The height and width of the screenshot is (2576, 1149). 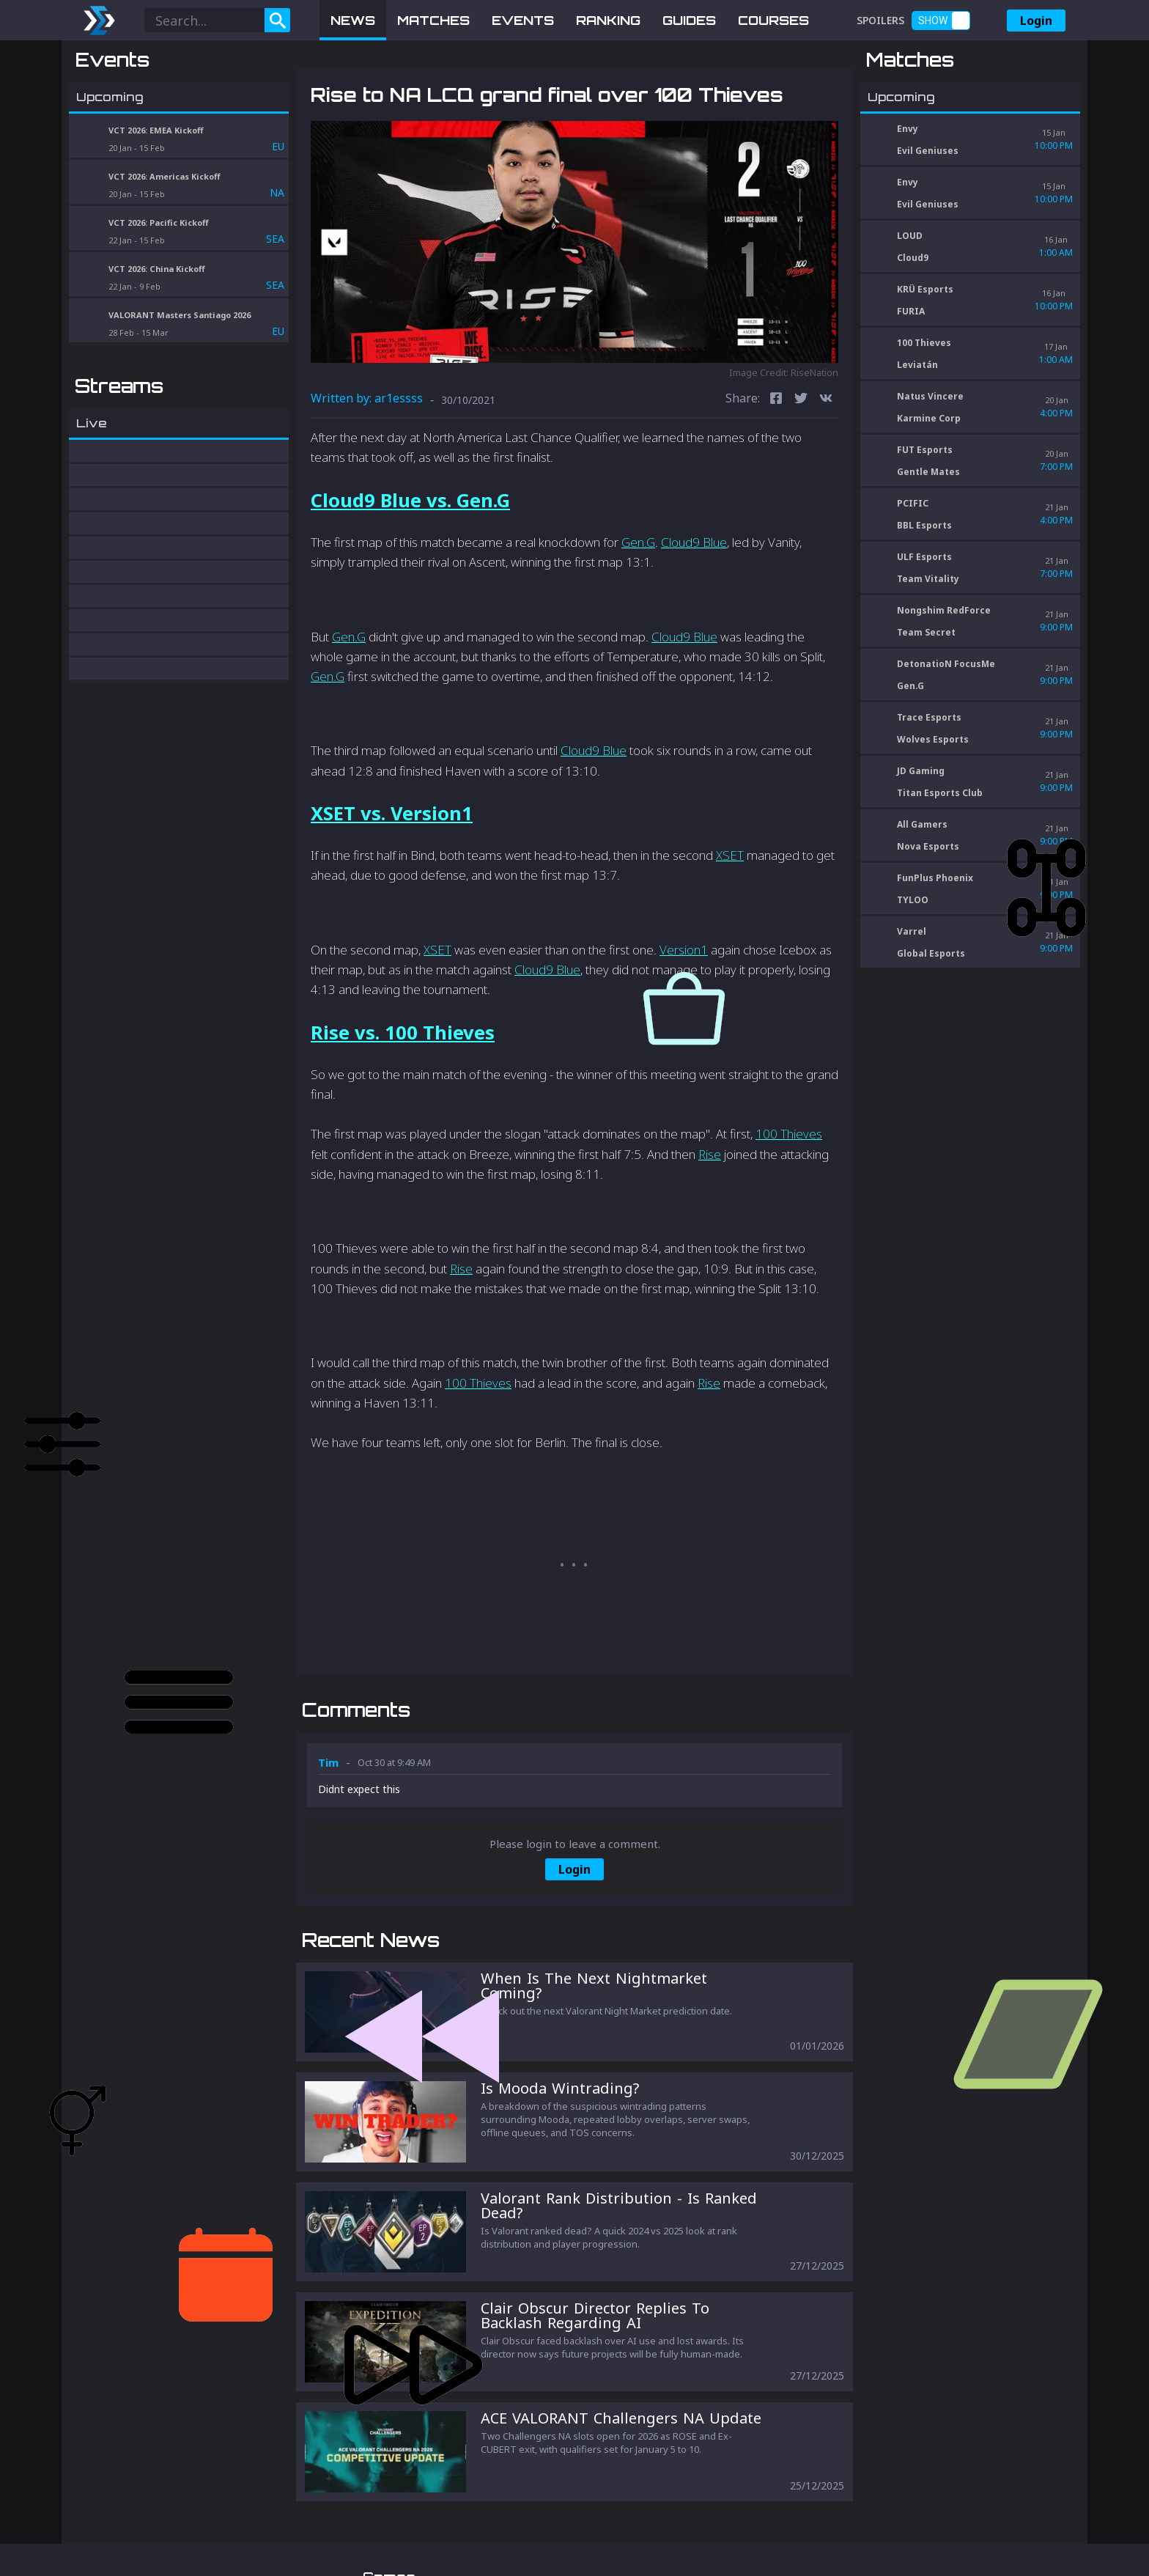 I want to click on select 4WD or all-wheel drive mode, so click(x=1046, y=888).